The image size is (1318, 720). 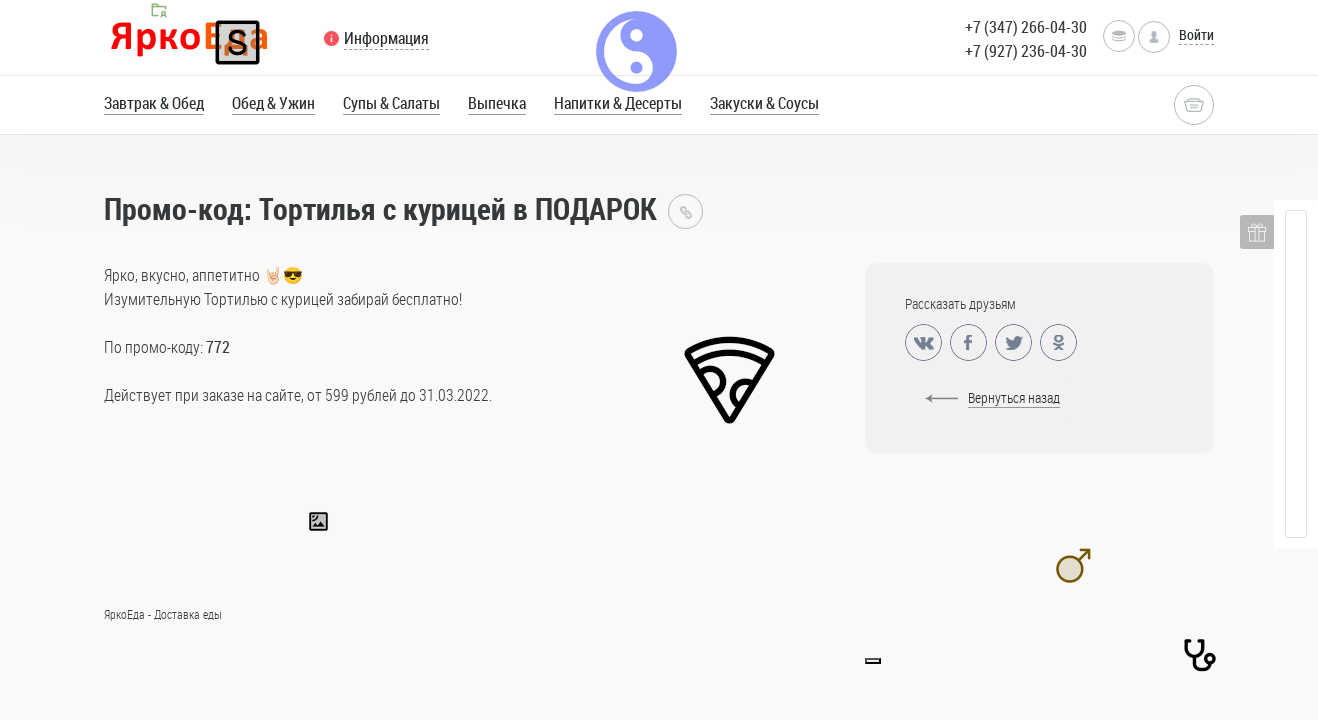 I want to click on browse food delivery options, so click(x=729, y=378).